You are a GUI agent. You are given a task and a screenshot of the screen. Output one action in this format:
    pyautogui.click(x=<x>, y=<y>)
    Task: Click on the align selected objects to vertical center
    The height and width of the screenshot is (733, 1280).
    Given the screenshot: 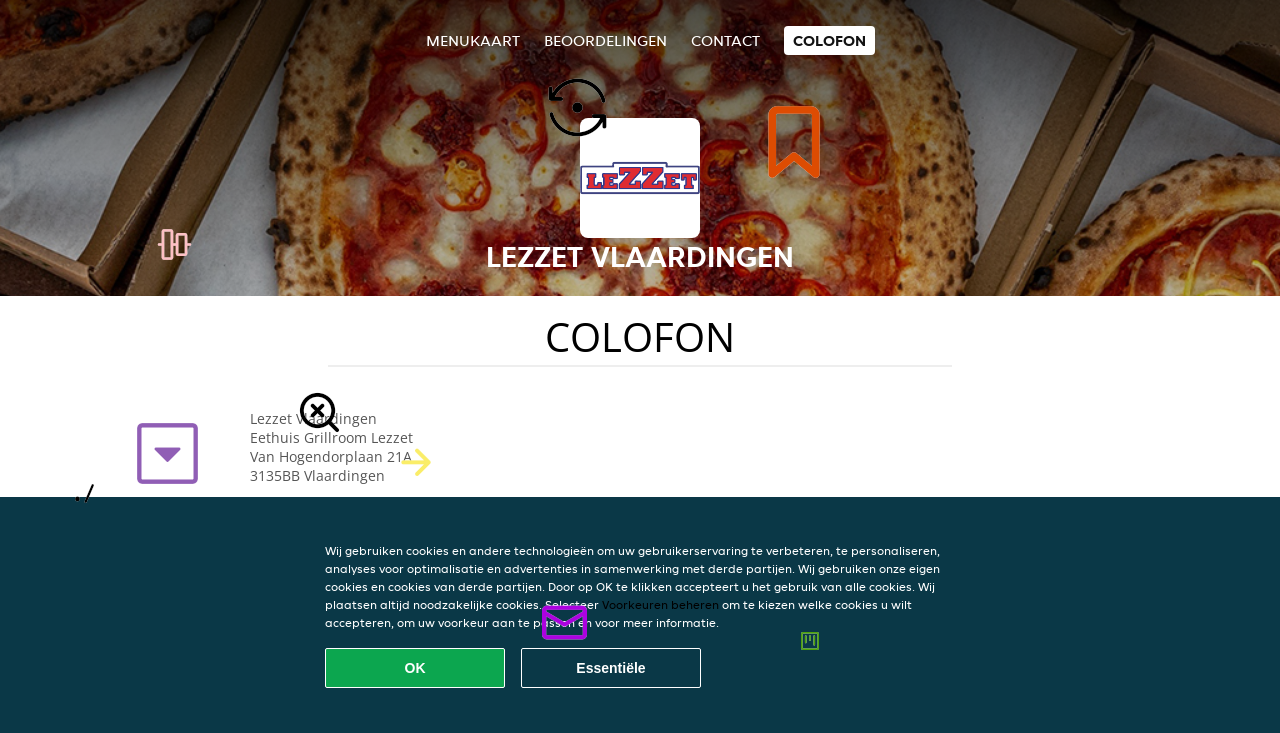 What is the action you would take?
    pyautogui.click(x=174, y=244)
    